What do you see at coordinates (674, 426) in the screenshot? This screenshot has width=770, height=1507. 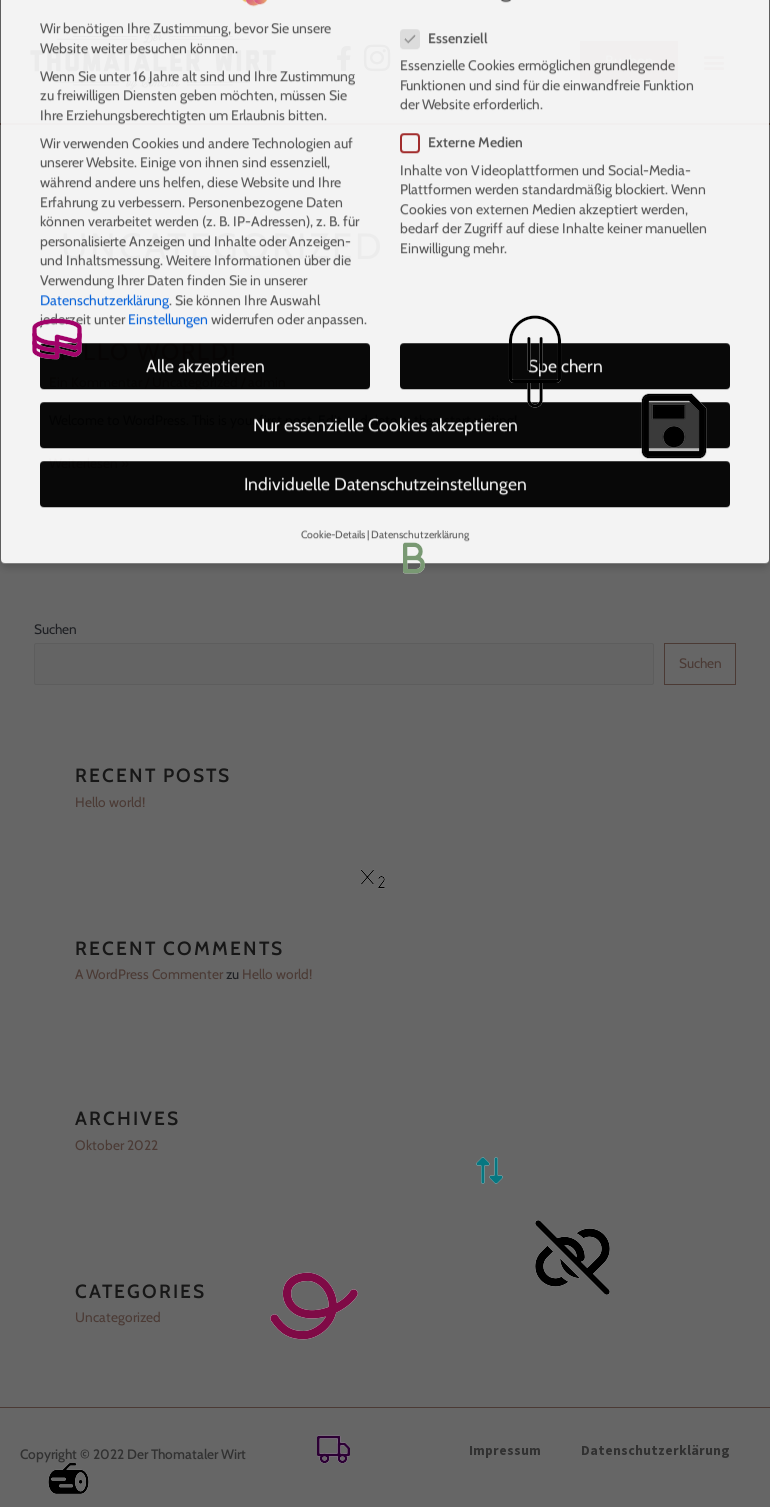 I see `save current file or document` at bounding box center [674, 426].